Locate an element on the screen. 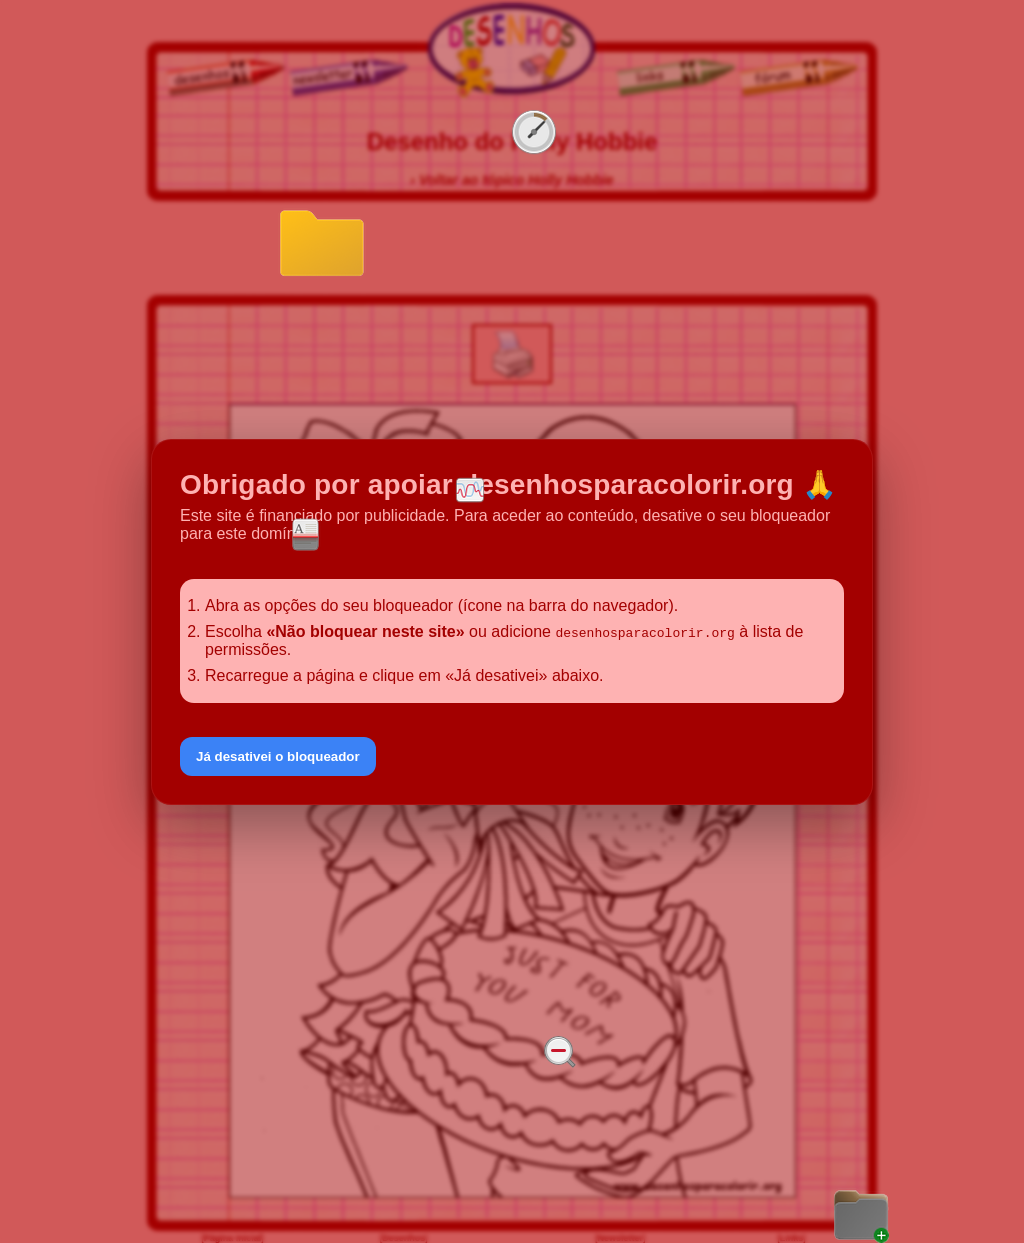 The width and height of the screenshot is (1024, 1243). open liveback folder is located at coordinates (321, 245).